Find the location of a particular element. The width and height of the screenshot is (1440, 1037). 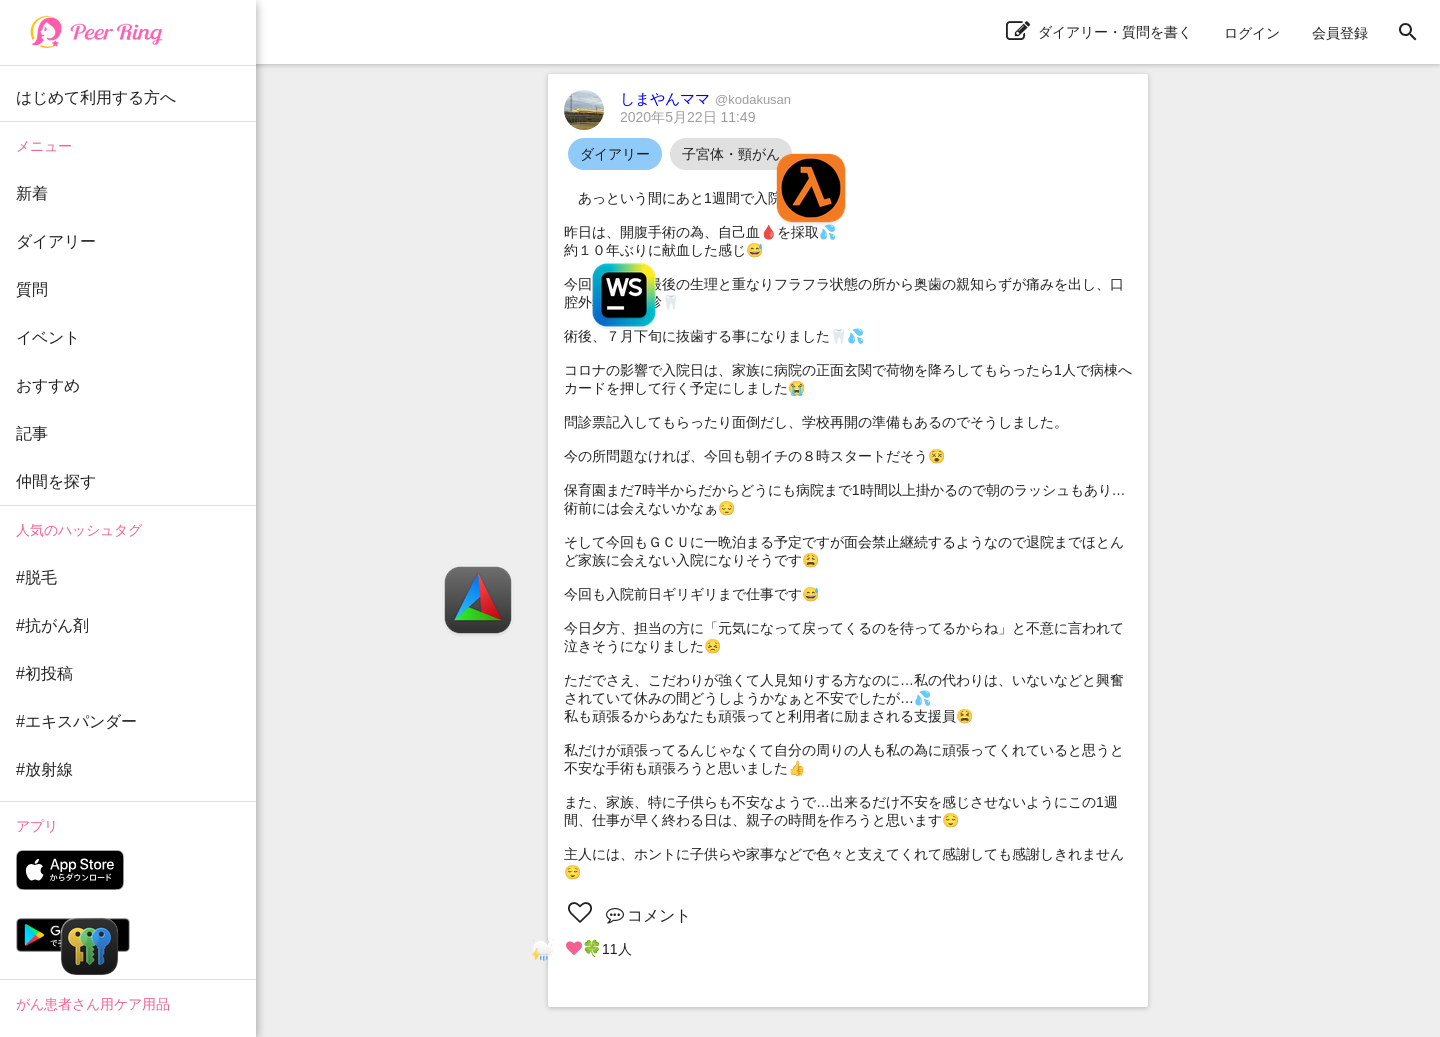

open cmake build automation tool is located at coordinates (478, 600).